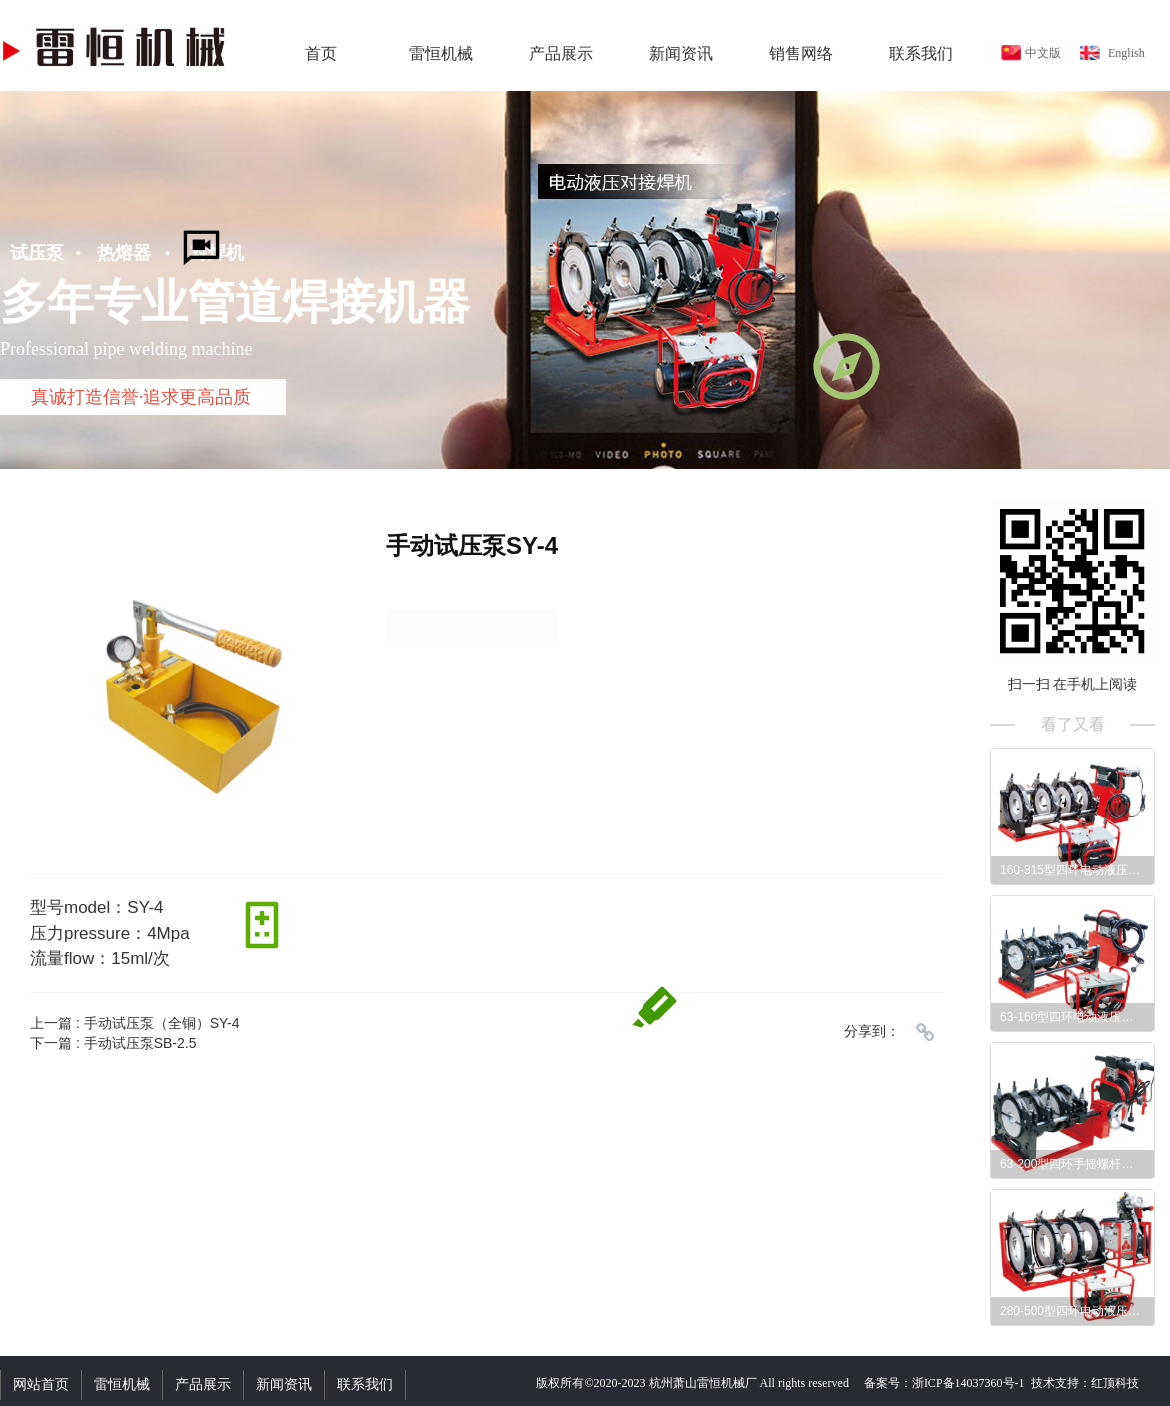 This screenshot has width=1170, height=1406. What do you see at coordinates (262, 925) in the screenshot?
I see `access remote control settings` at bounding box center [262, 925].